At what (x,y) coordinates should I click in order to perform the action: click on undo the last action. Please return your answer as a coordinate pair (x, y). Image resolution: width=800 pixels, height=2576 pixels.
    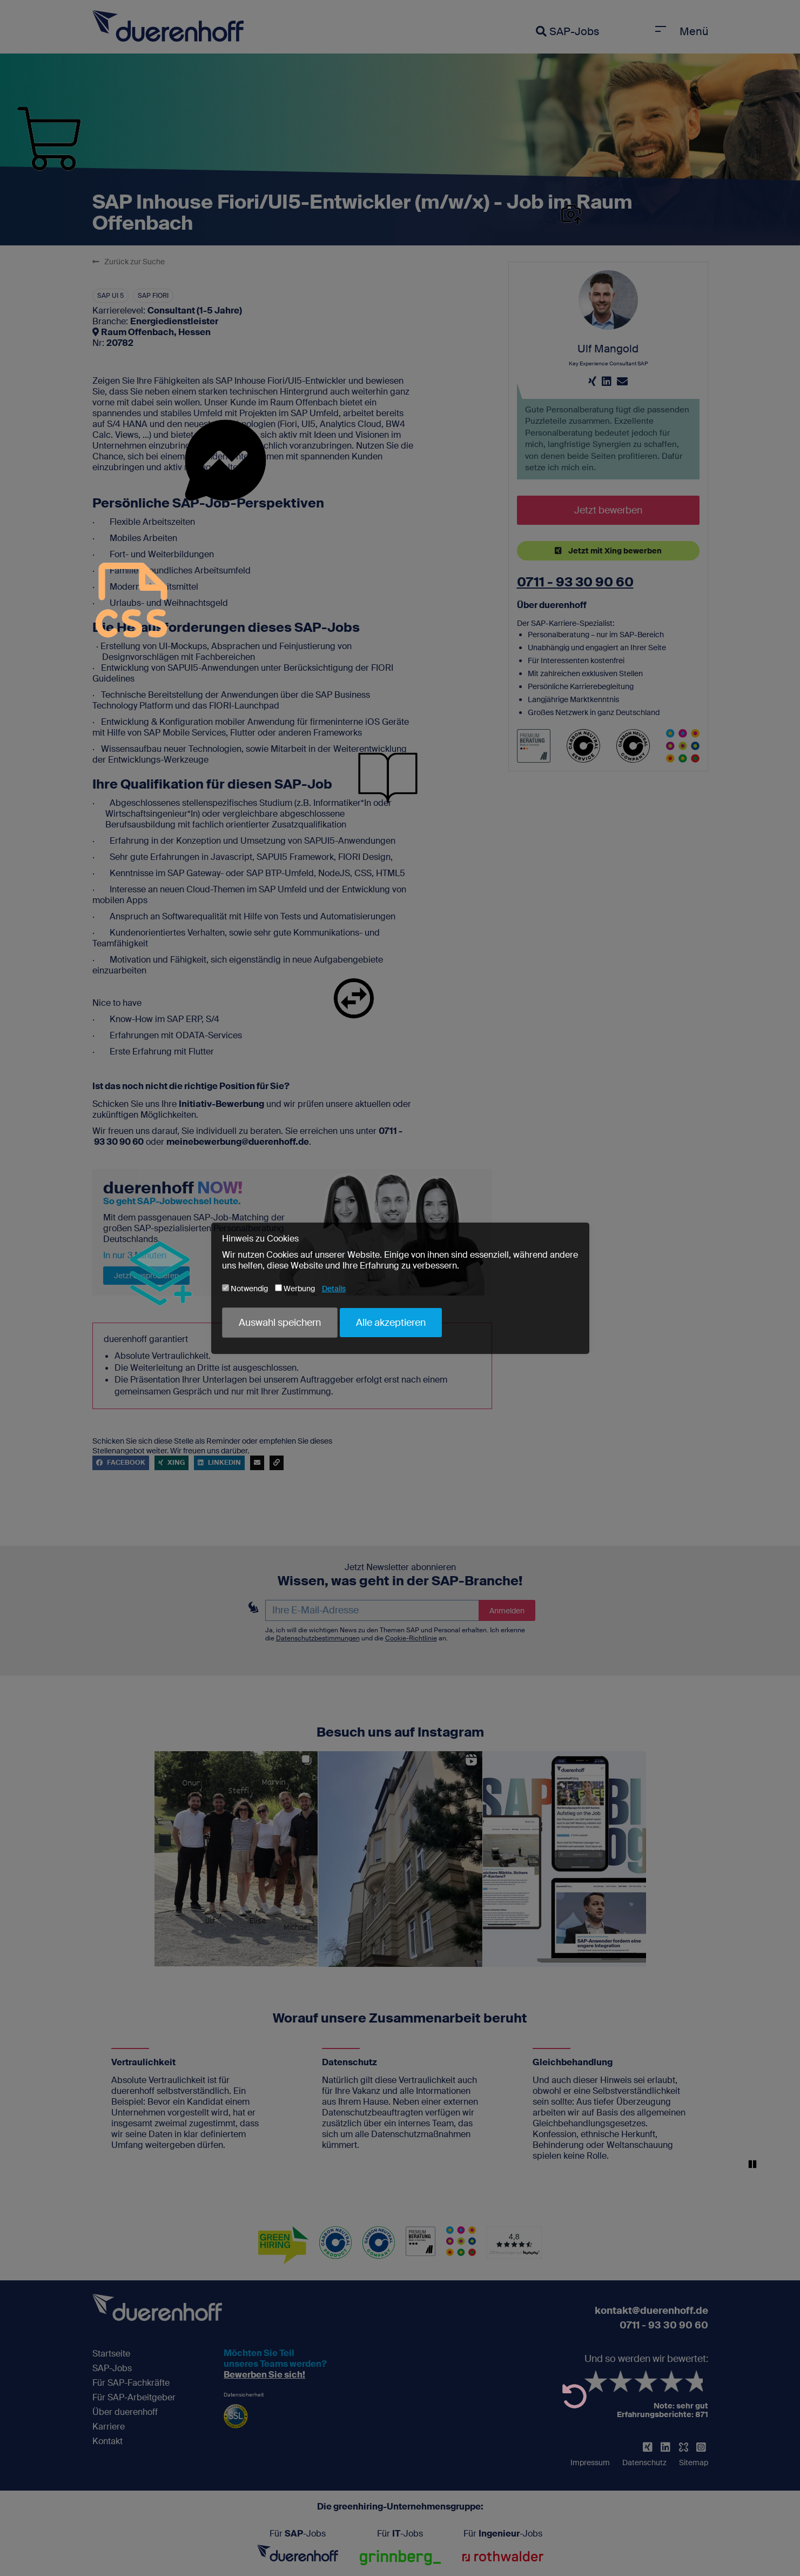
    Looking at the image, I should click on (574, 2396).